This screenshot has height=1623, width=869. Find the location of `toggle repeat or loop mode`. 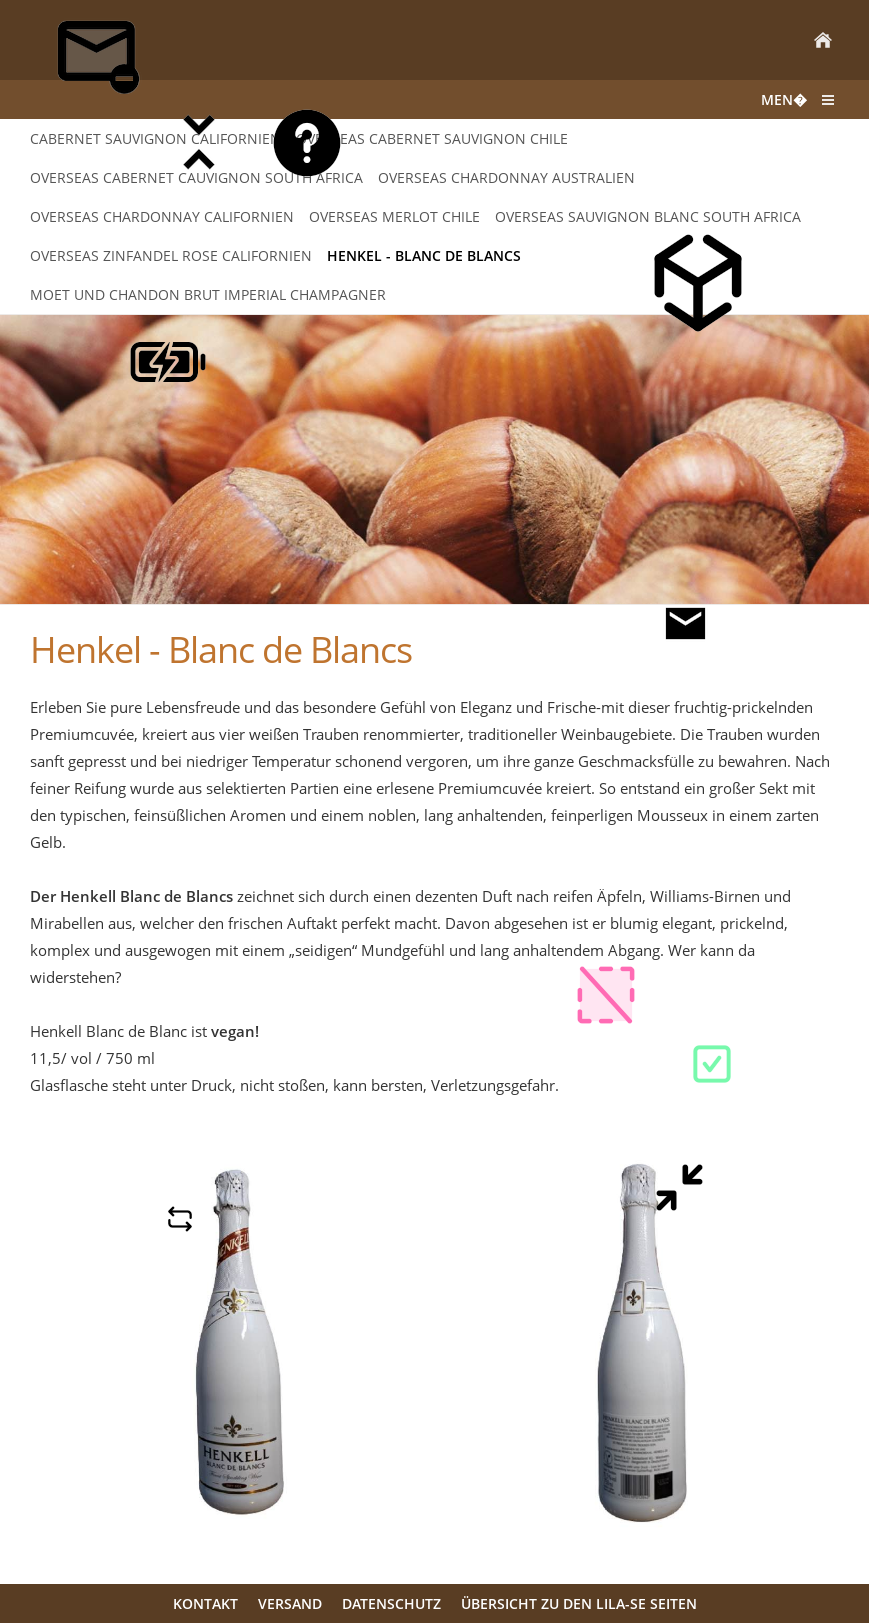

toggle repeat or loop mode is located at coordinates (180, 1219).